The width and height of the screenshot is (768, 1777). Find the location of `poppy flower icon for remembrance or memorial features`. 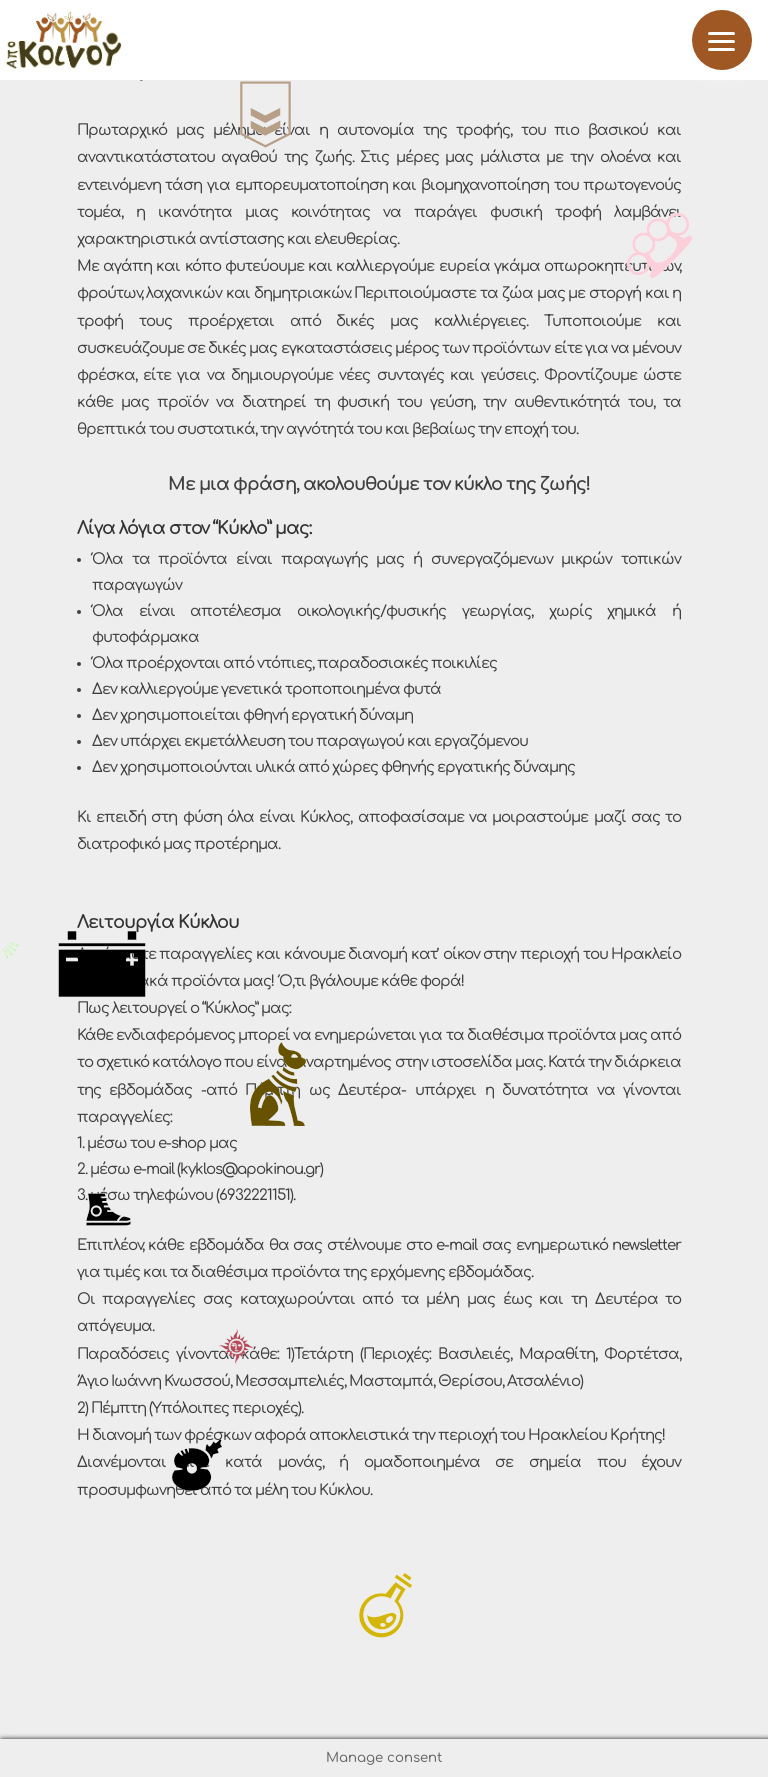

poppy flower icon for remembrance or memorial features is located at coordinates (197, 1465).